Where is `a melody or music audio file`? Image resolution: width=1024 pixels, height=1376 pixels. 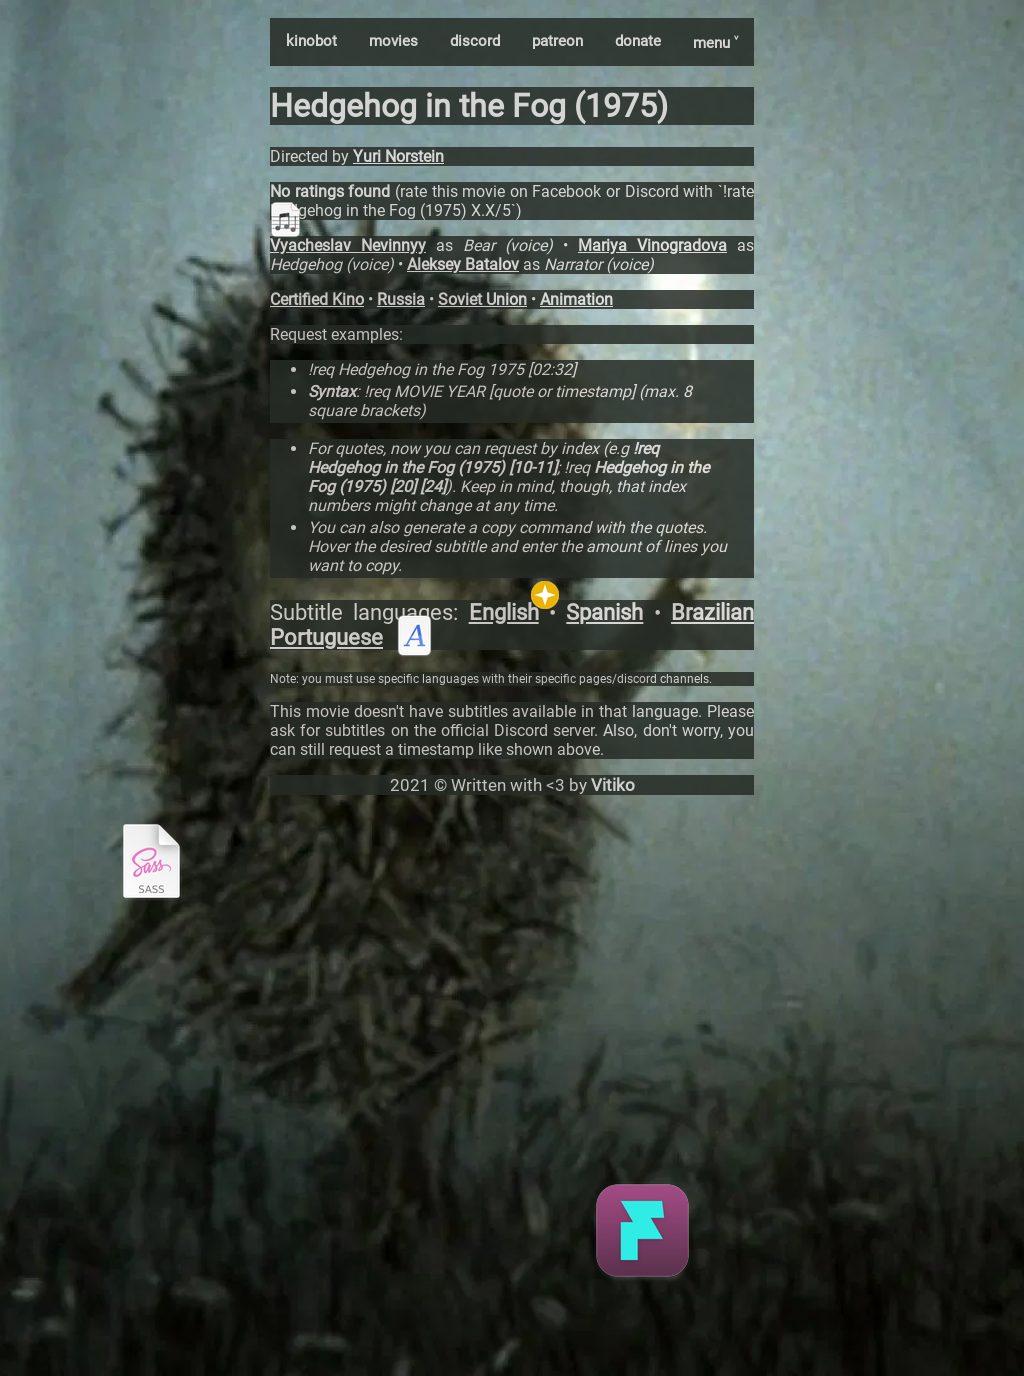
a melody or music audio file is located at coordinates (285, 219).